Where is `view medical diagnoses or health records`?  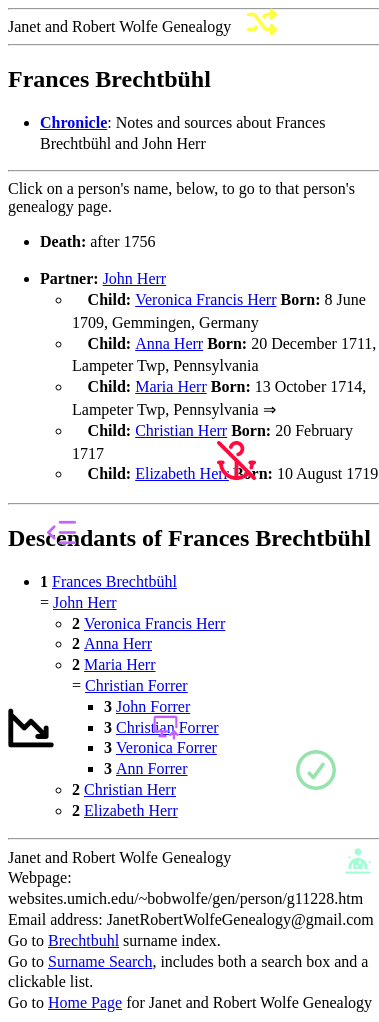
view medical diagnoses or health records is located at coordinates (358, 861).